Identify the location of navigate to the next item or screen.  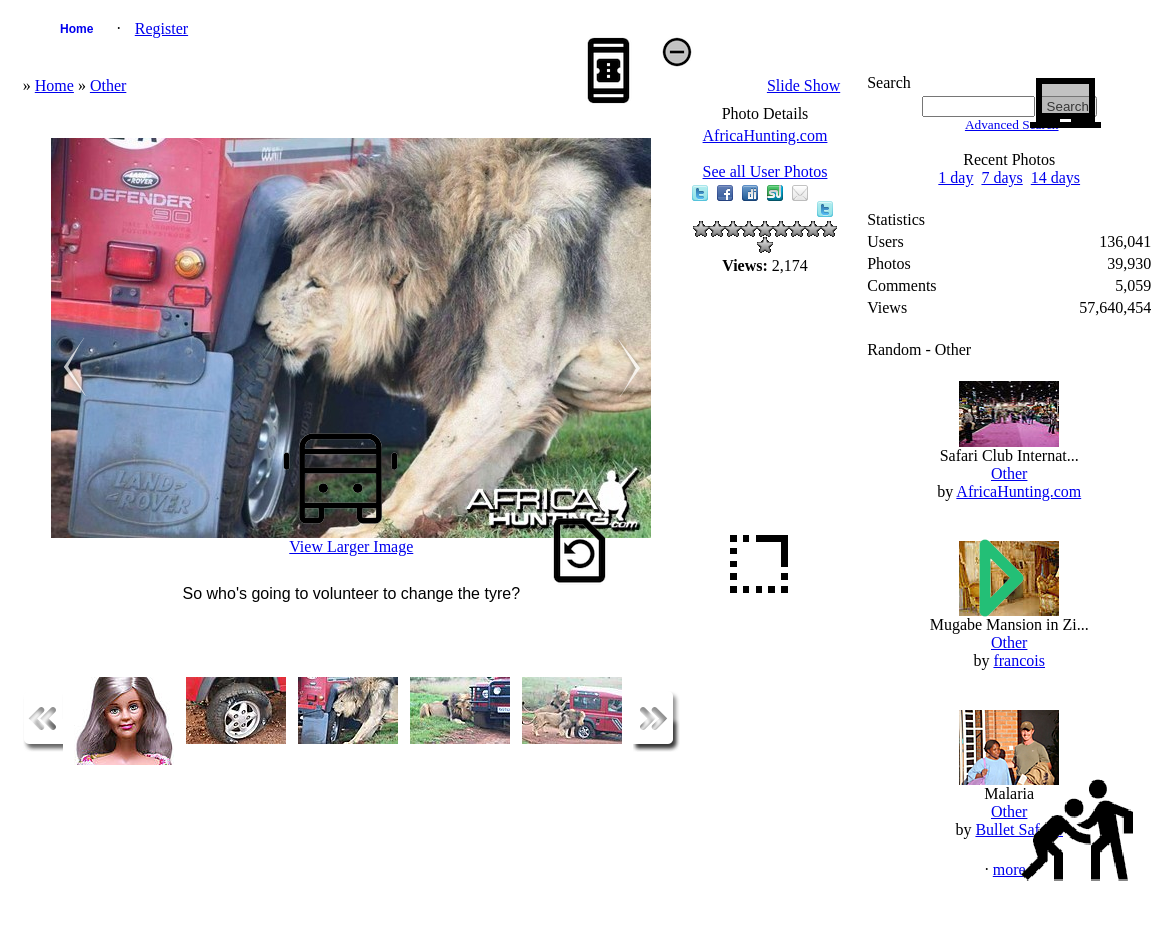
(996, 578).